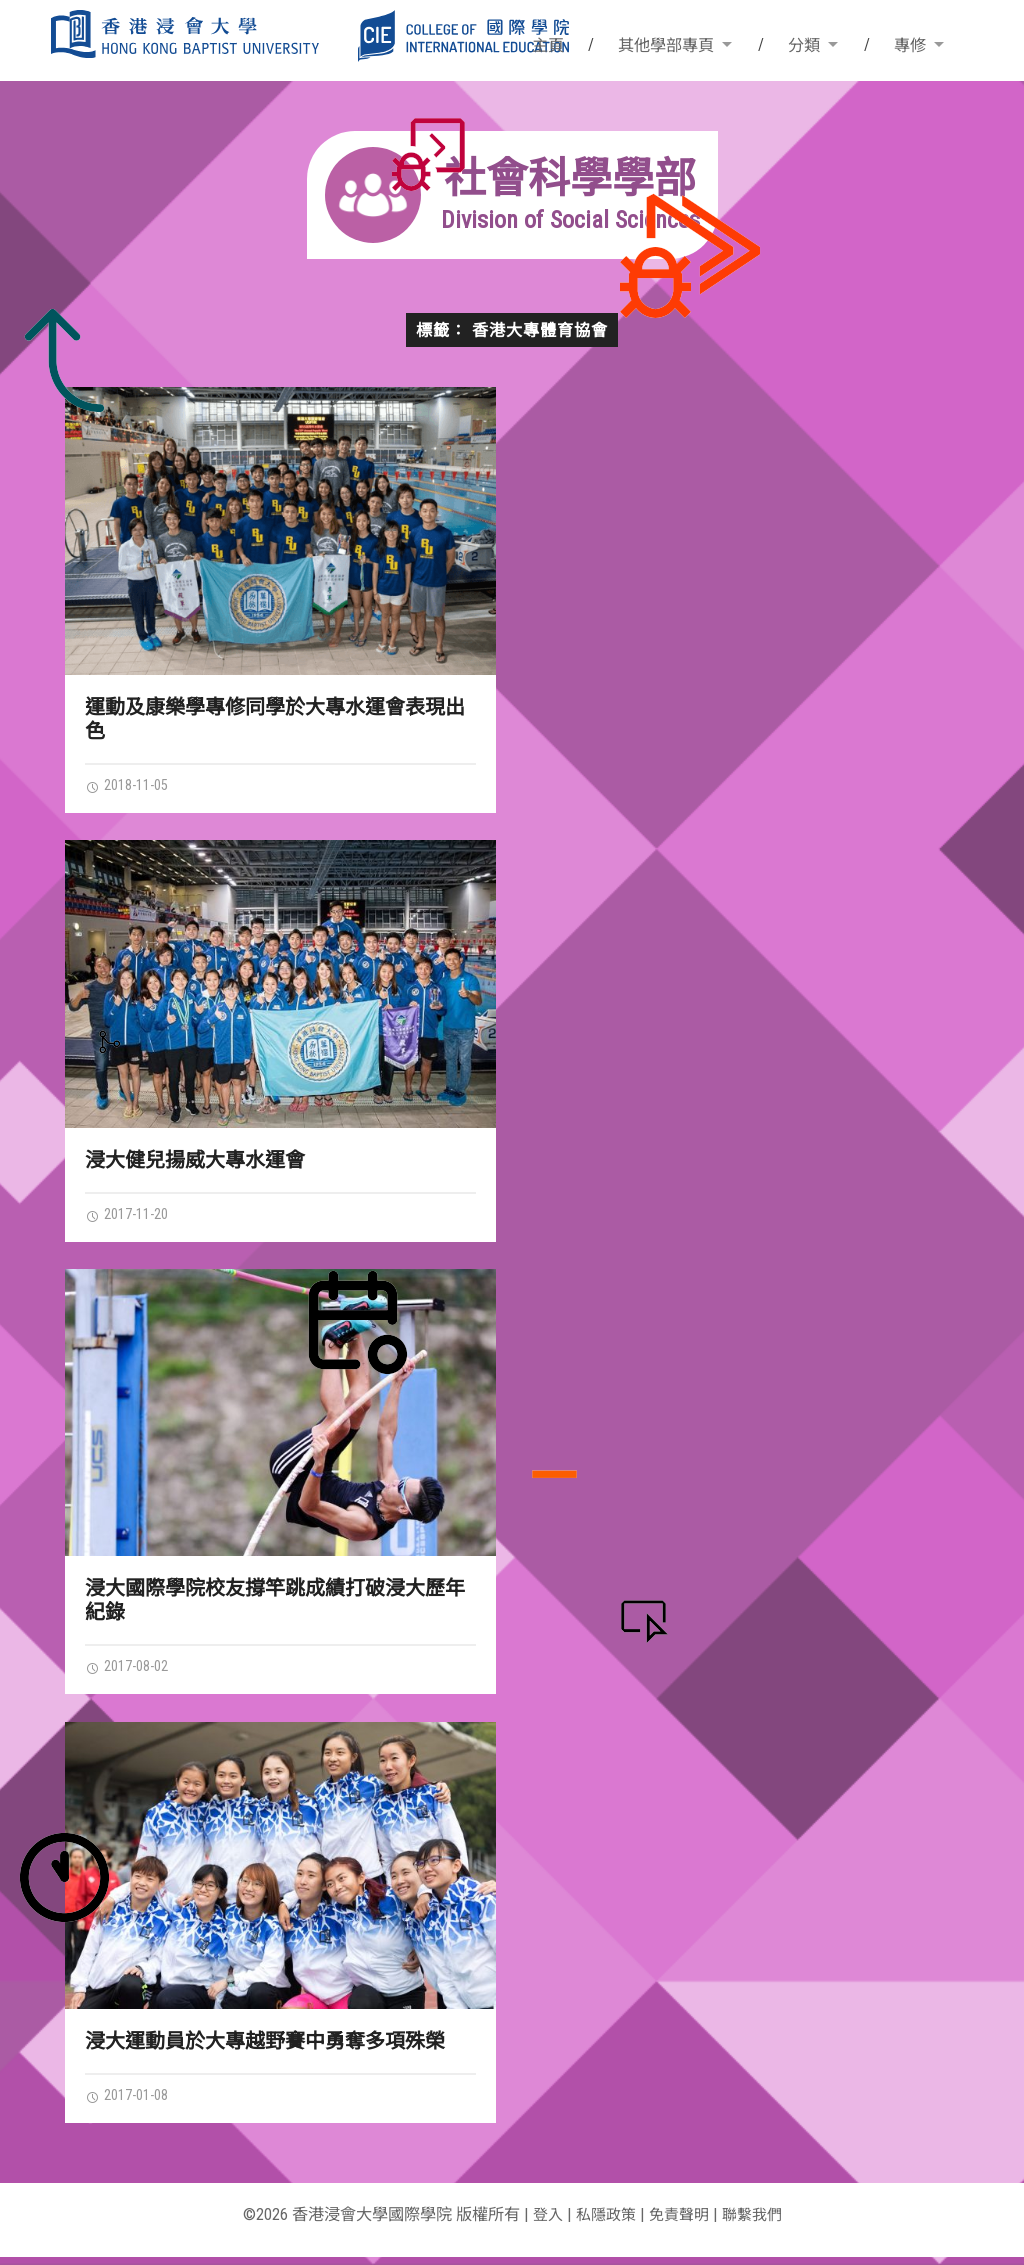 The width and height of the screenshot is (1024, 2265). I want to click on go back and up in navigation, so click(64, 360).